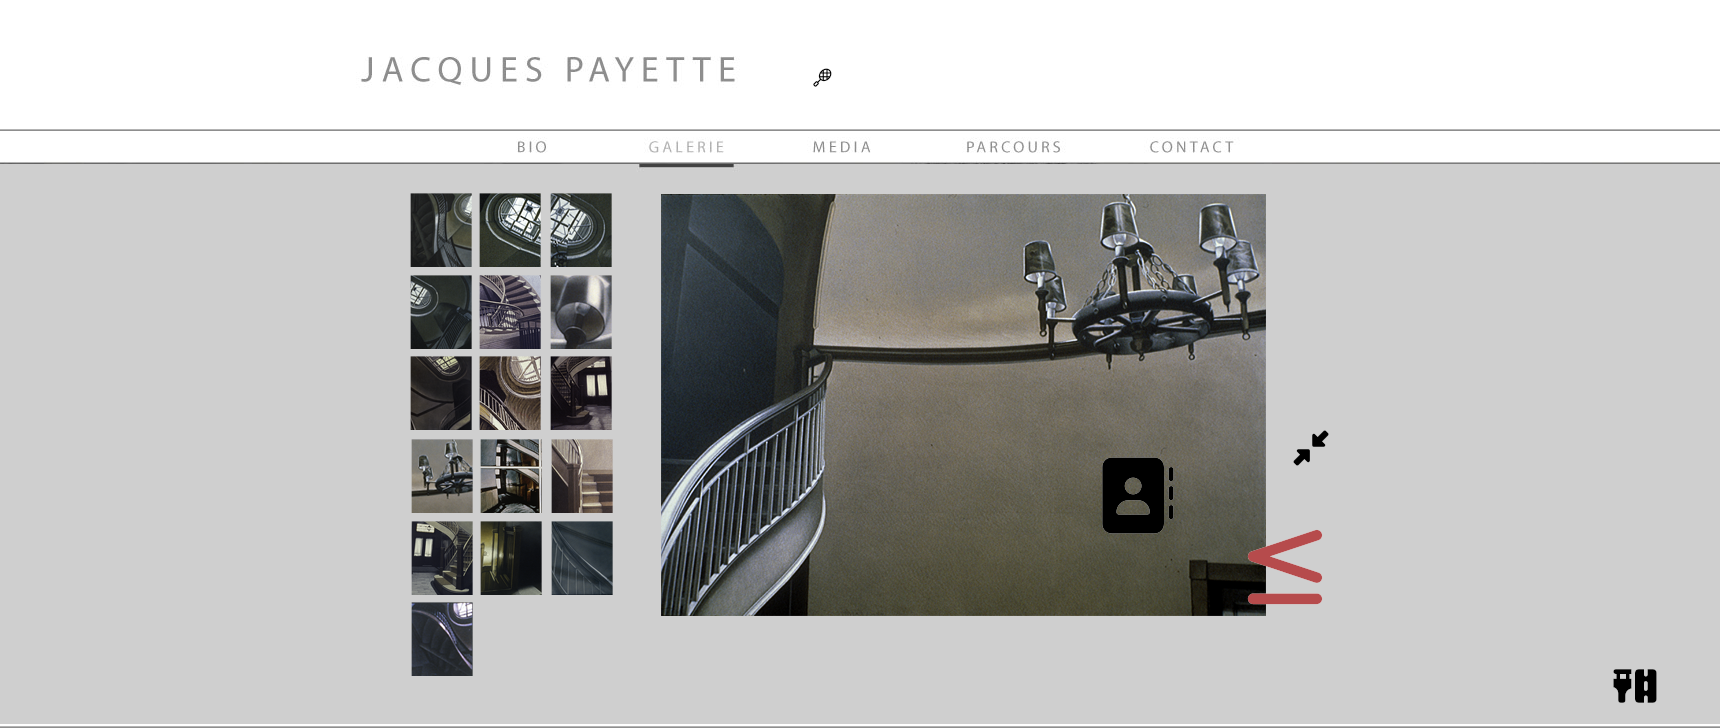 The height and width of the screenshot is (728, 1720). Describe the element at coordinates (1135, 495) in the screenshot. I see `open your contacts list` at that location.